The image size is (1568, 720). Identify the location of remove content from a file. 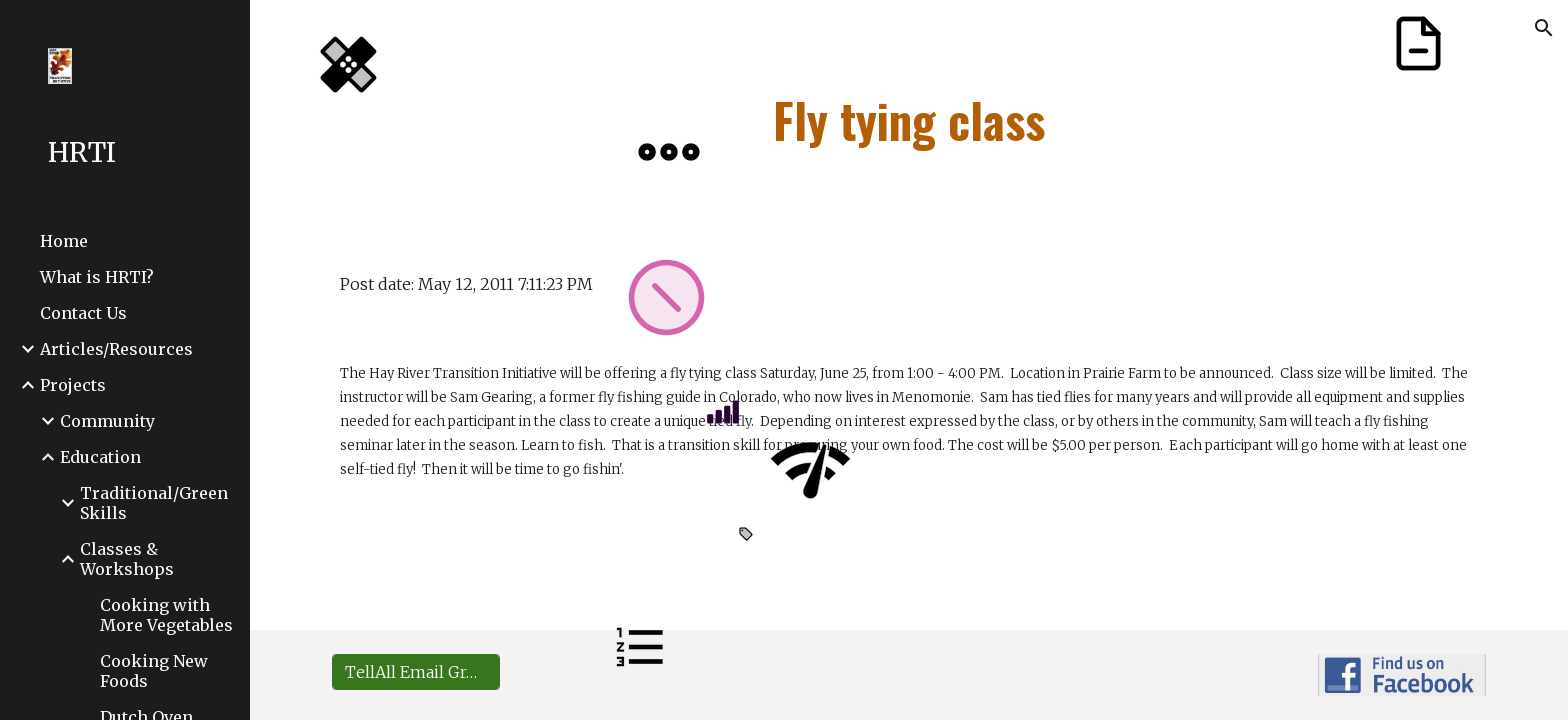
(1418, 43).